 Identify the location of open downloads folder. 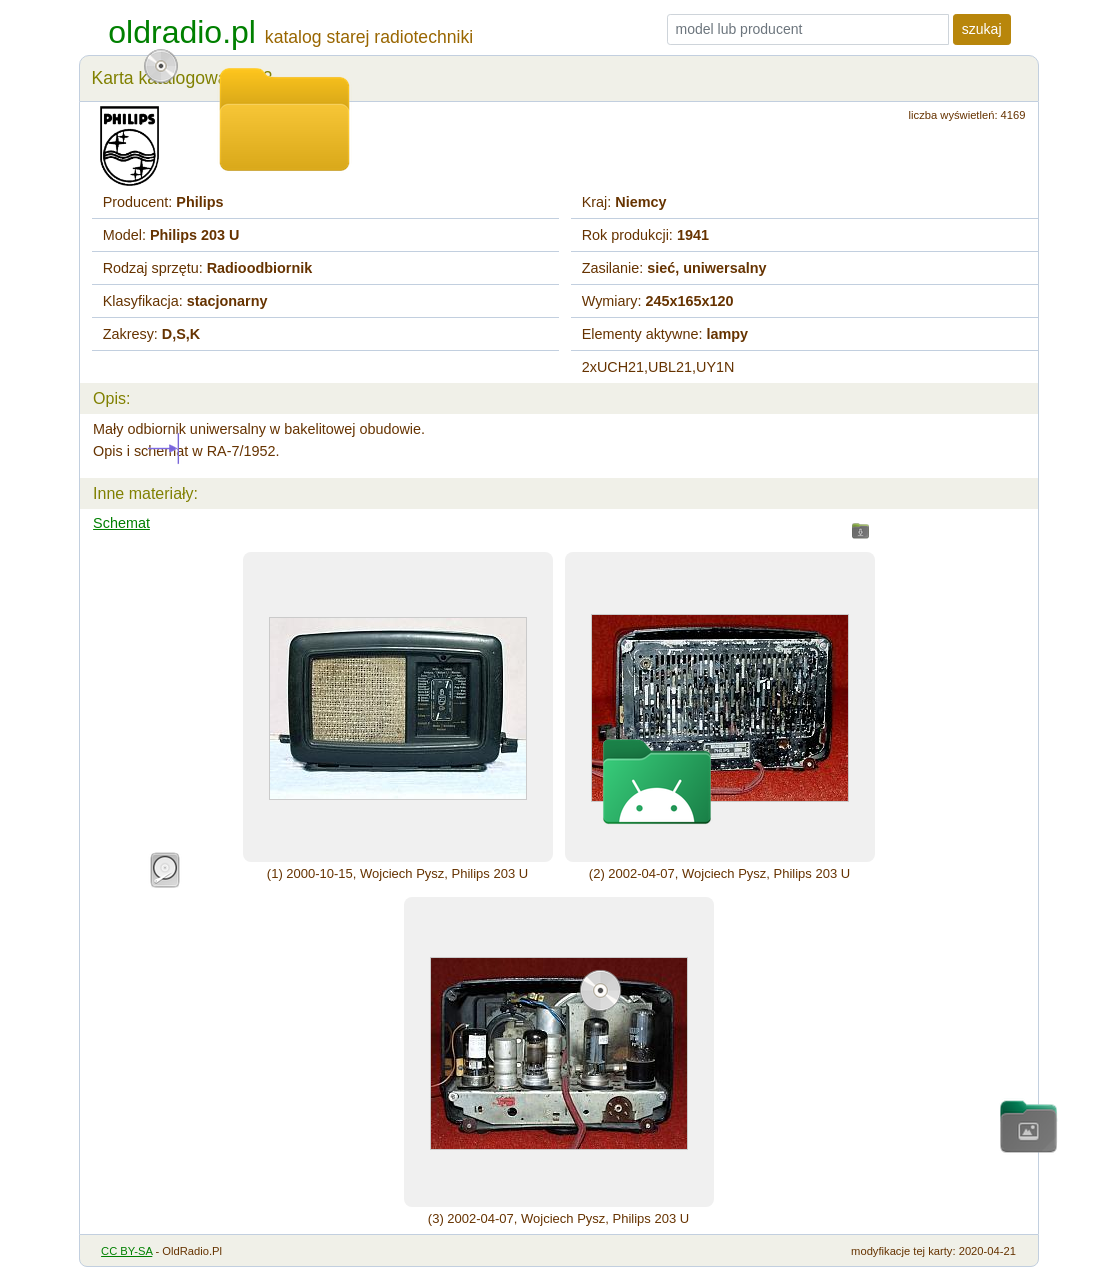
(860, 530).